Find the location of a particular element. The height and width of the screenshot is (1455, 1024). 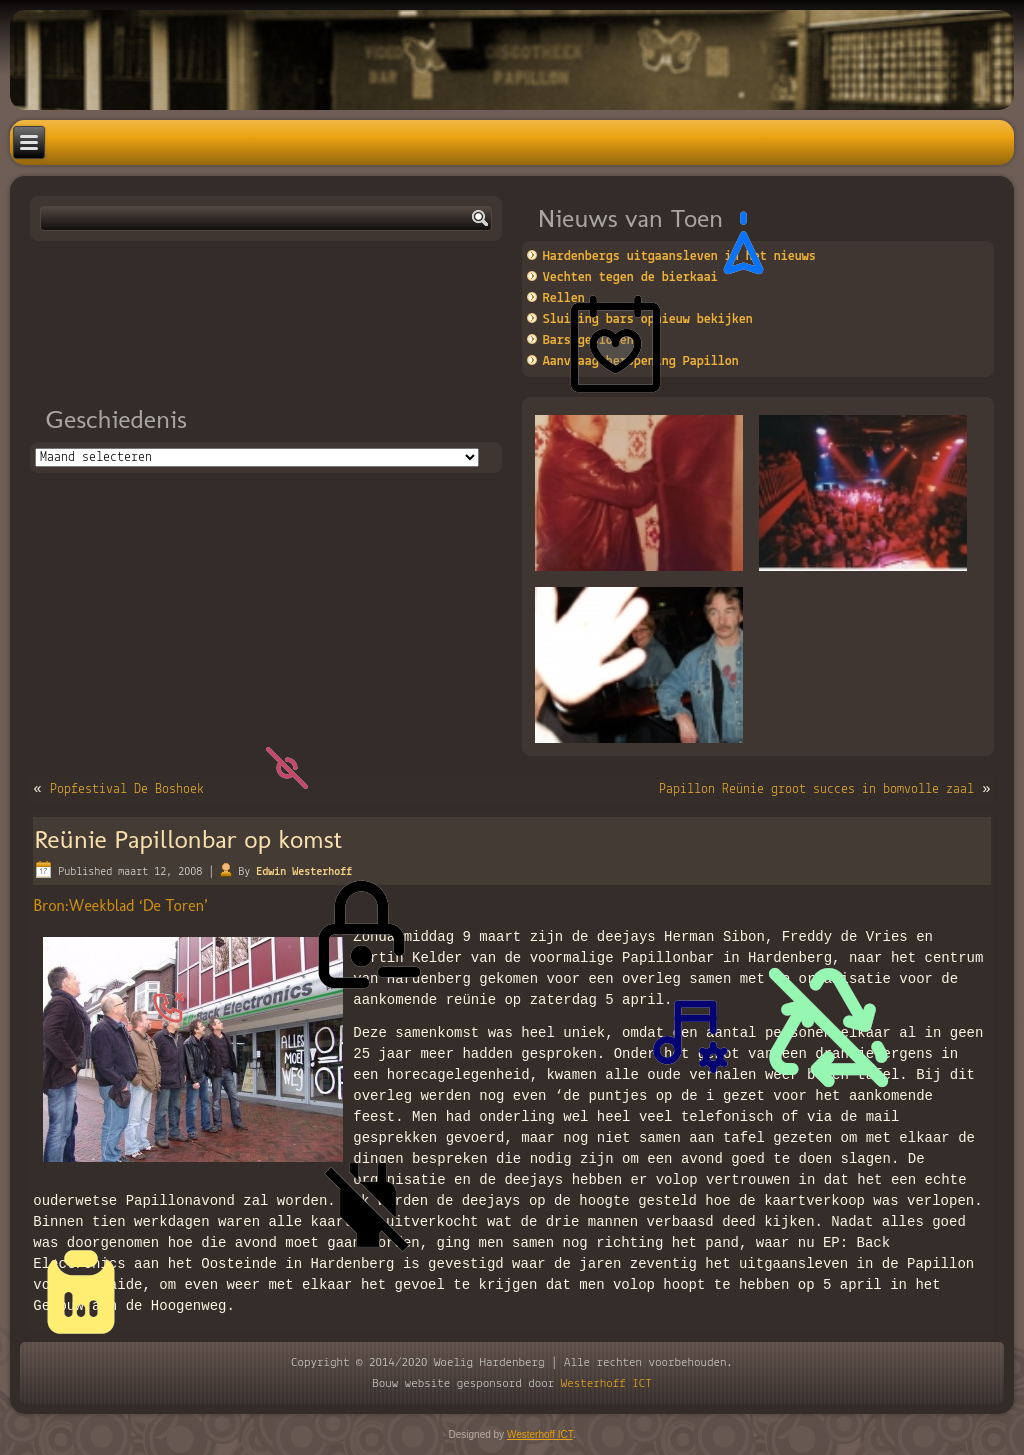

remove a security restriction is located at coordinates (361, 934).